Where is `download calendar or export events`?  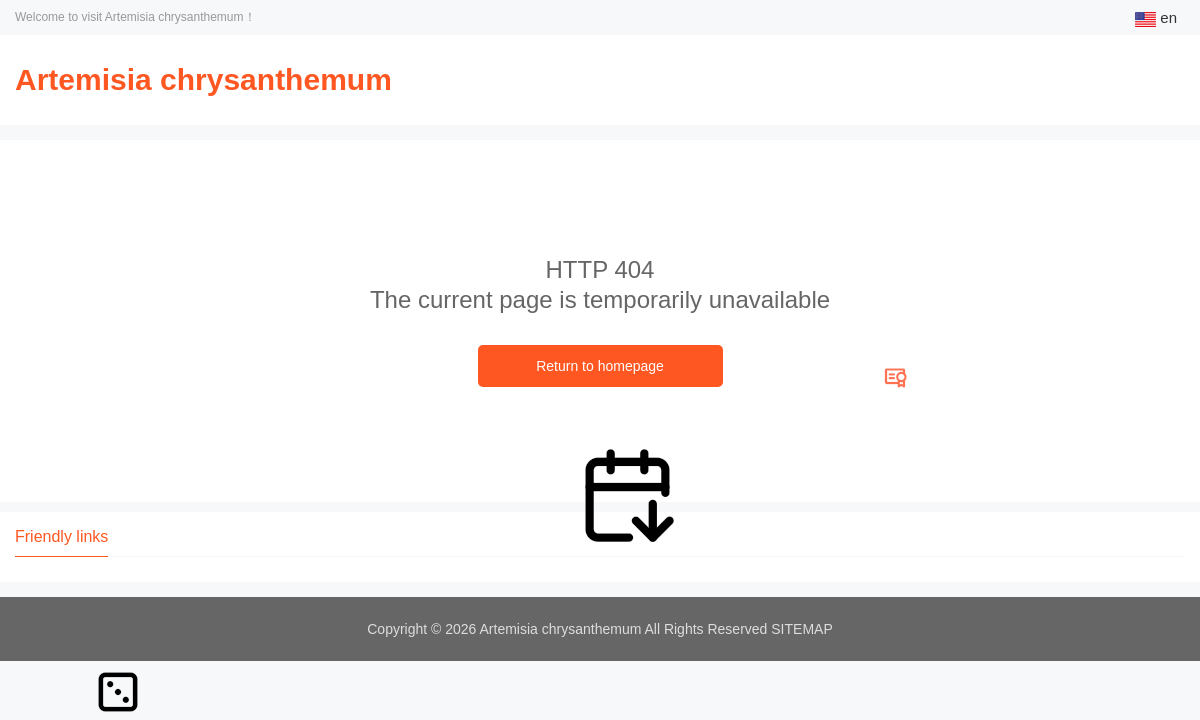
download calendar or export events is located at coordinates (627, 495).